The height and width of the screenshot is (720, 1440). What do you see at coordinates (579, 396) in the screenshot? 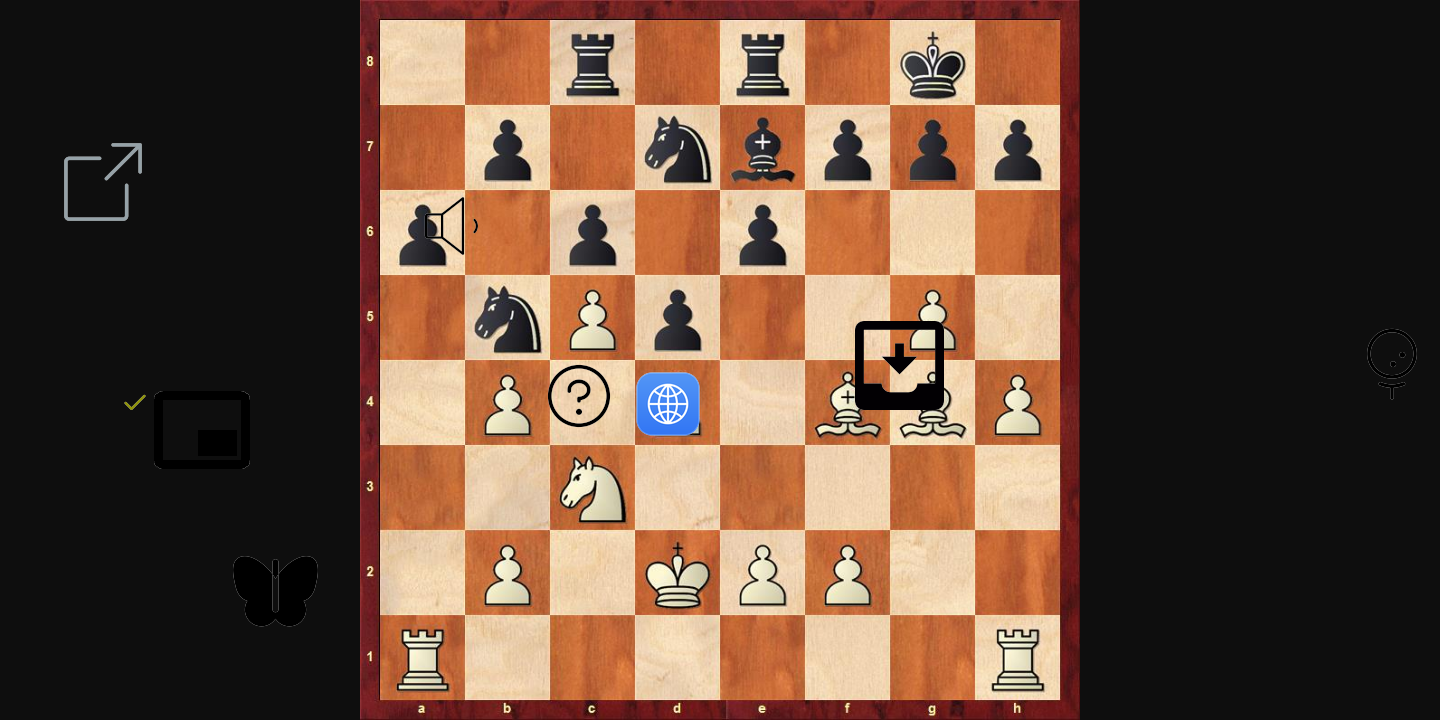
I see `access help or support` at bounding box center [579, 396].